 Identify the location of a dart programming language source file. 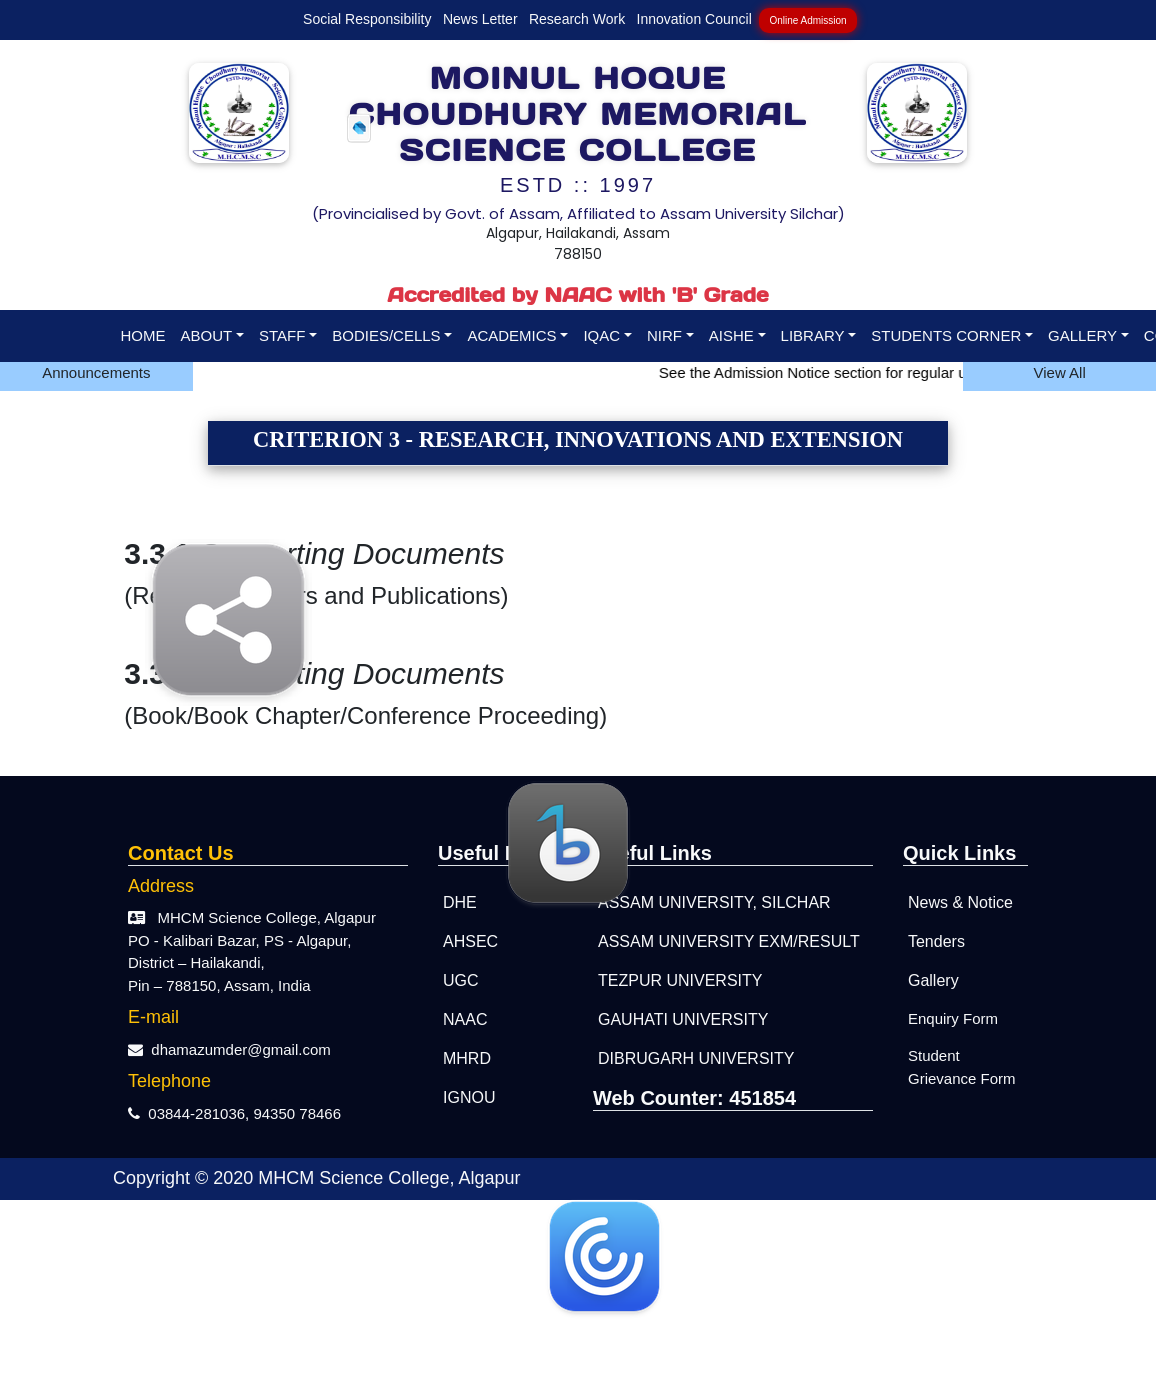
(359, 128).